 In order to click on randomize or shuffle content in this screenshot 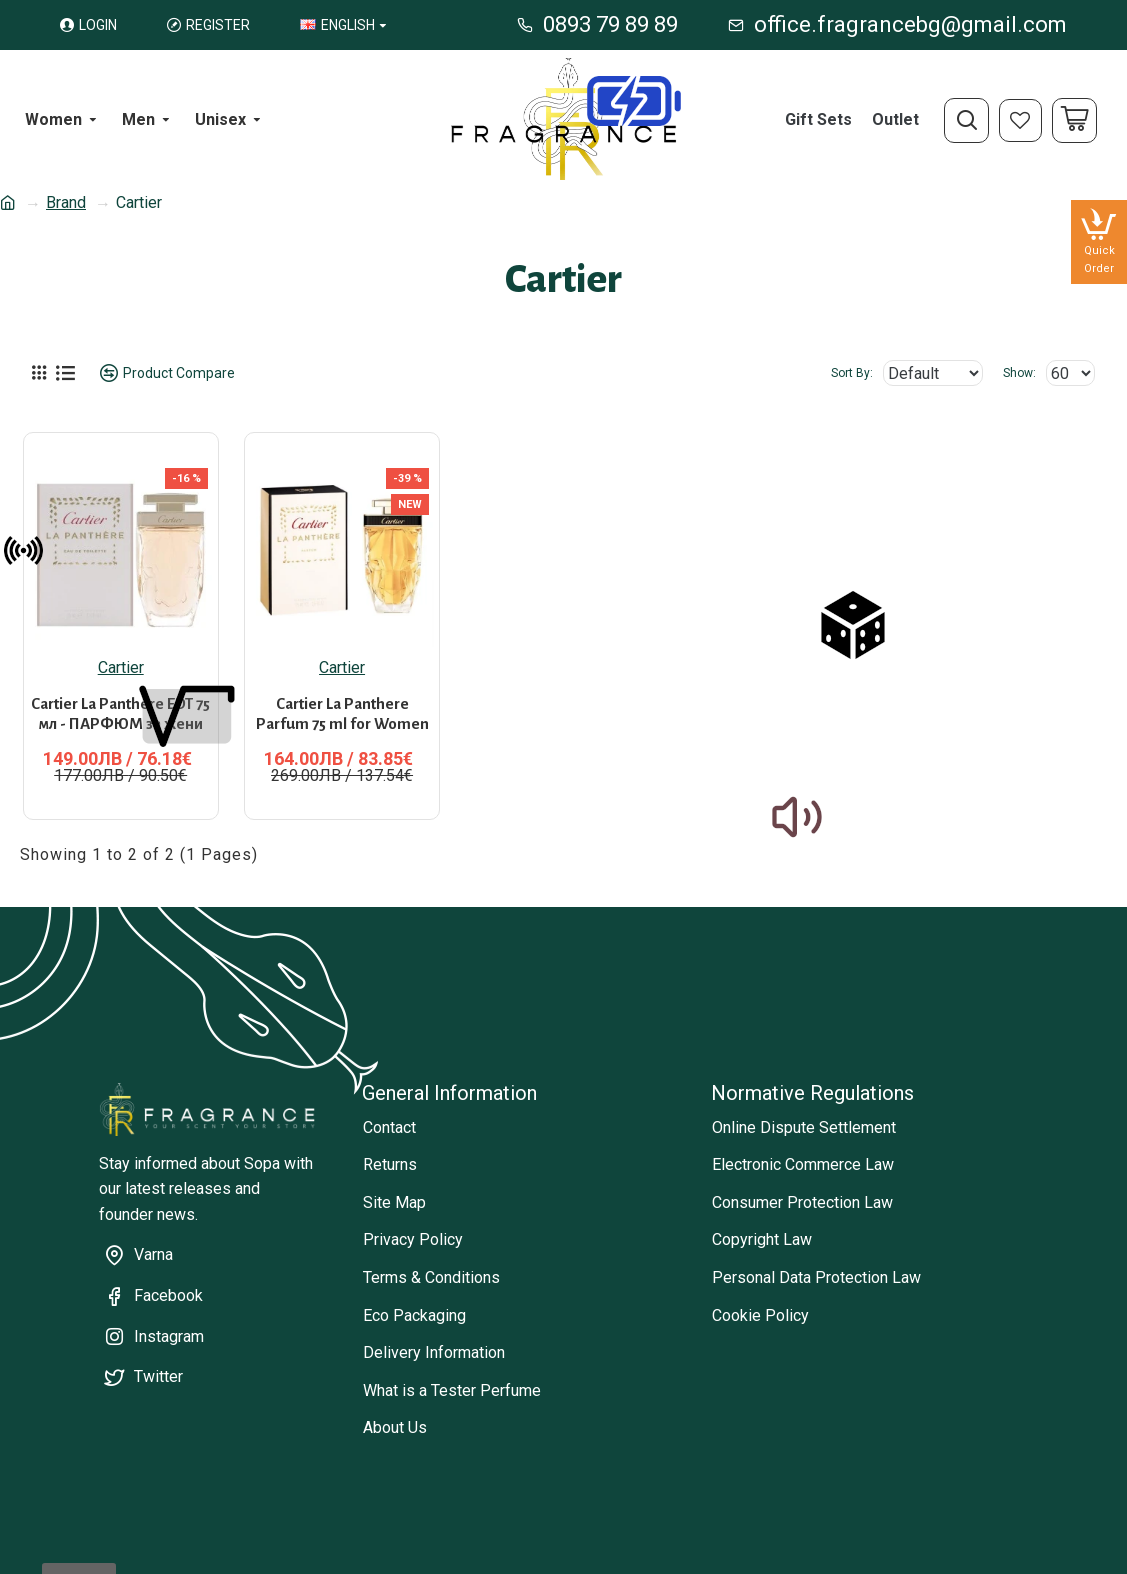, I will do `click(853, 625)`.